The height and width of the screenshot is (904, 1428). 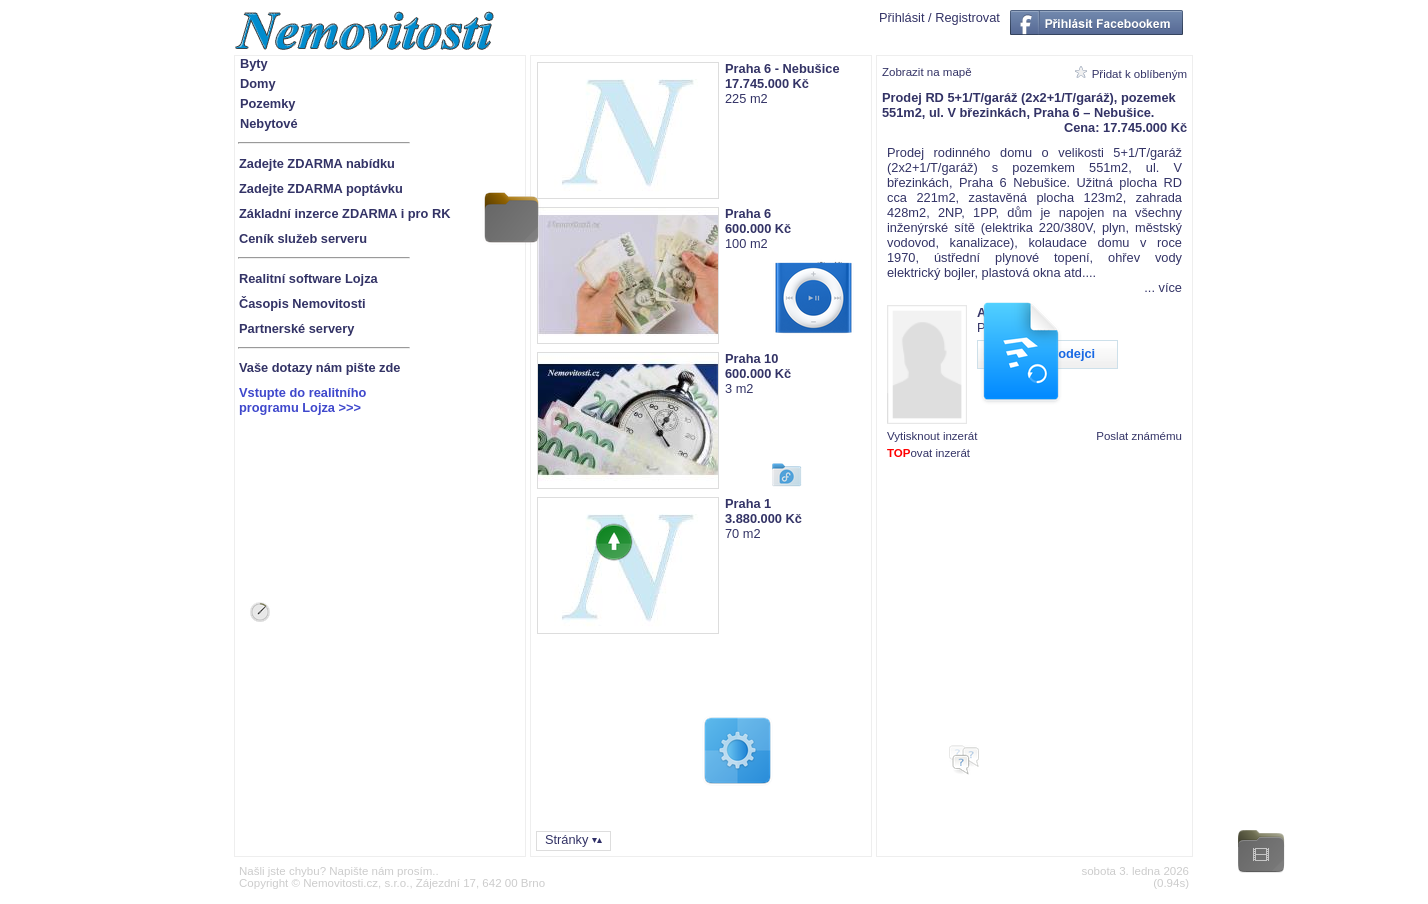 What do you see at coordinates (786, 475) in the screenshot?
I see `folder containing fedora linux system files` at bounding box center [786, 475].